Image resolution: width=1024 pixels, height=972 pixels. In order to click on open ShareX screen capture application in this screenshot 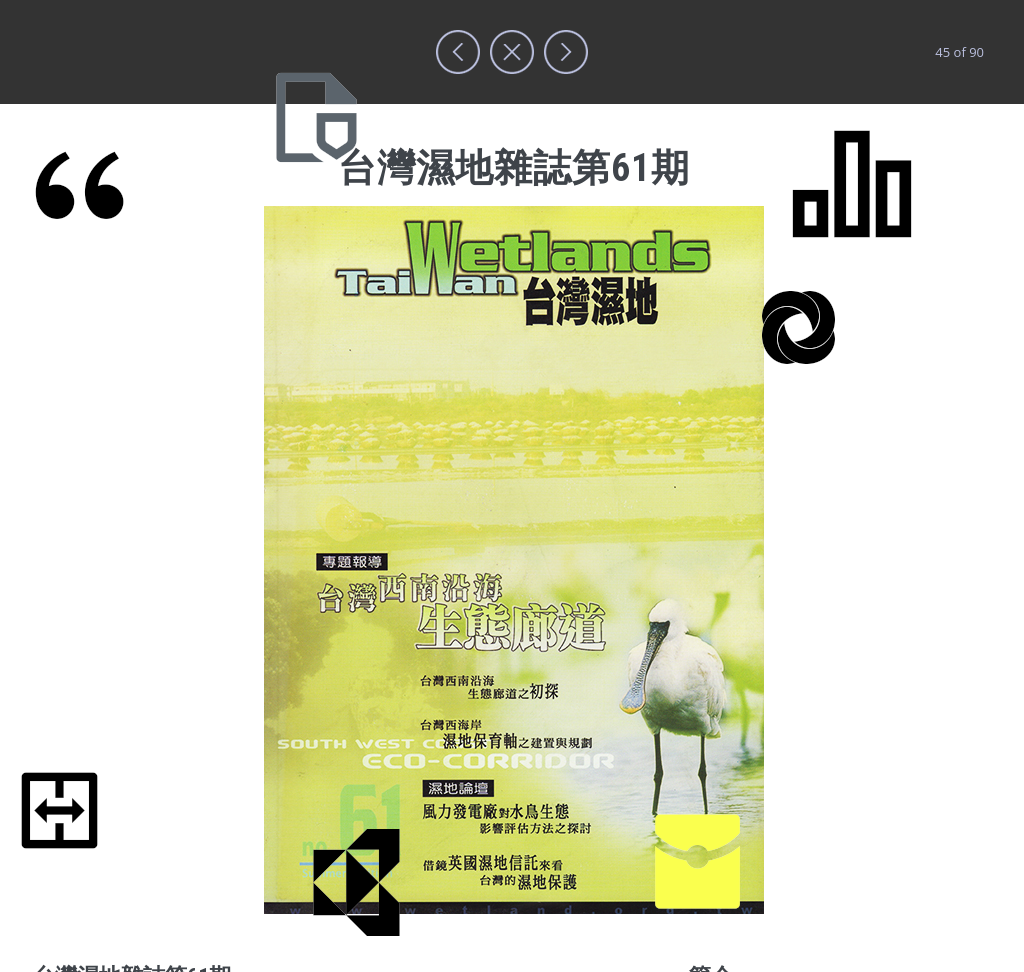, I will do `click(798, 327)`.